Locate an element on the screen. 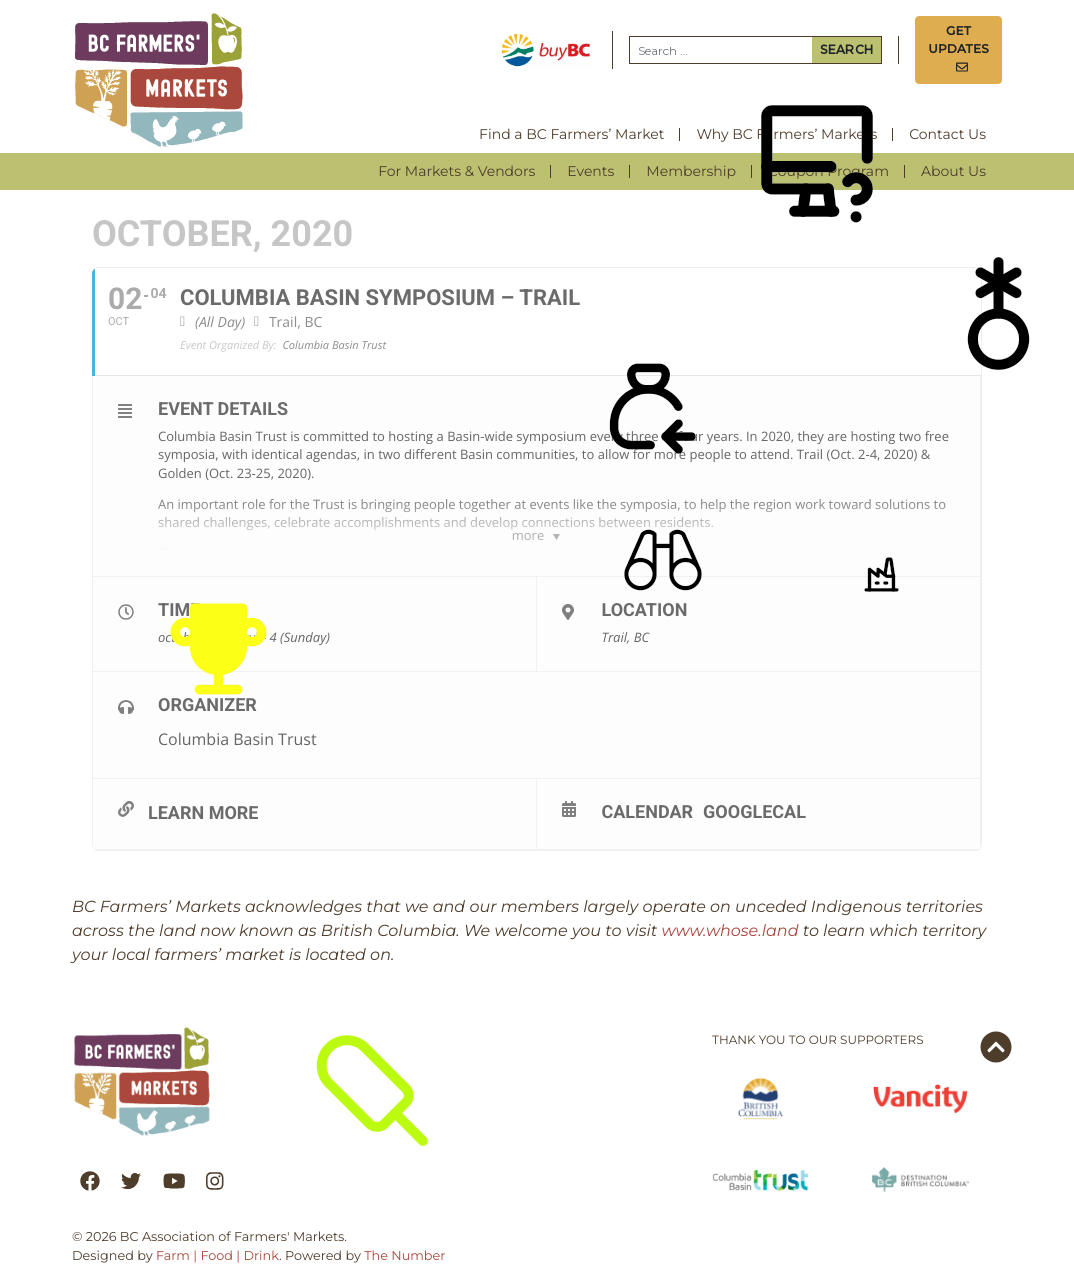 This screenshot has height=1282, width=1074. view achievements or awards is located at coordinates (218, 646).